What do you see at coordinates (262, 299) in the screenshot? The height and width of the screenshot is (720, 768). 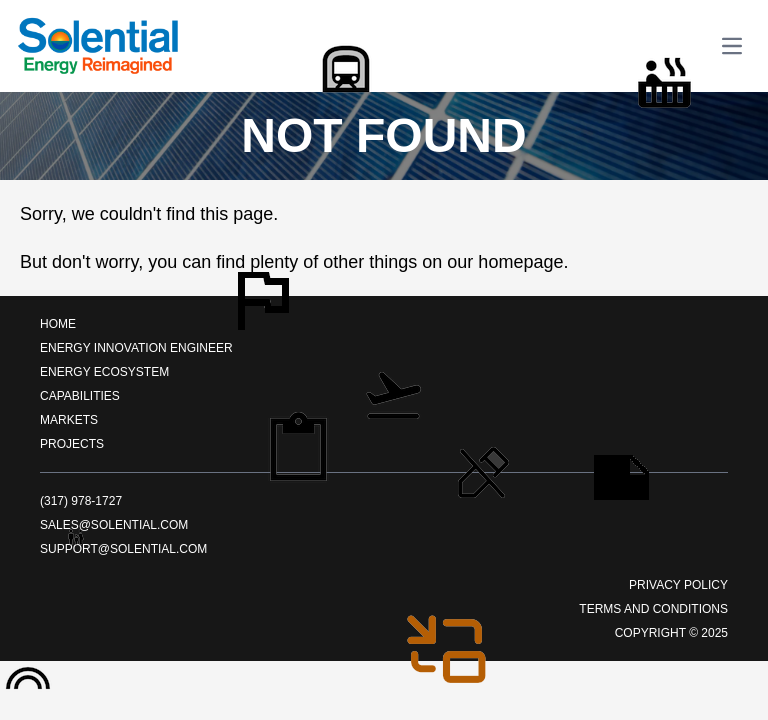 I see `flag or mark an item for follow-up` at bounding box center [262, 299].